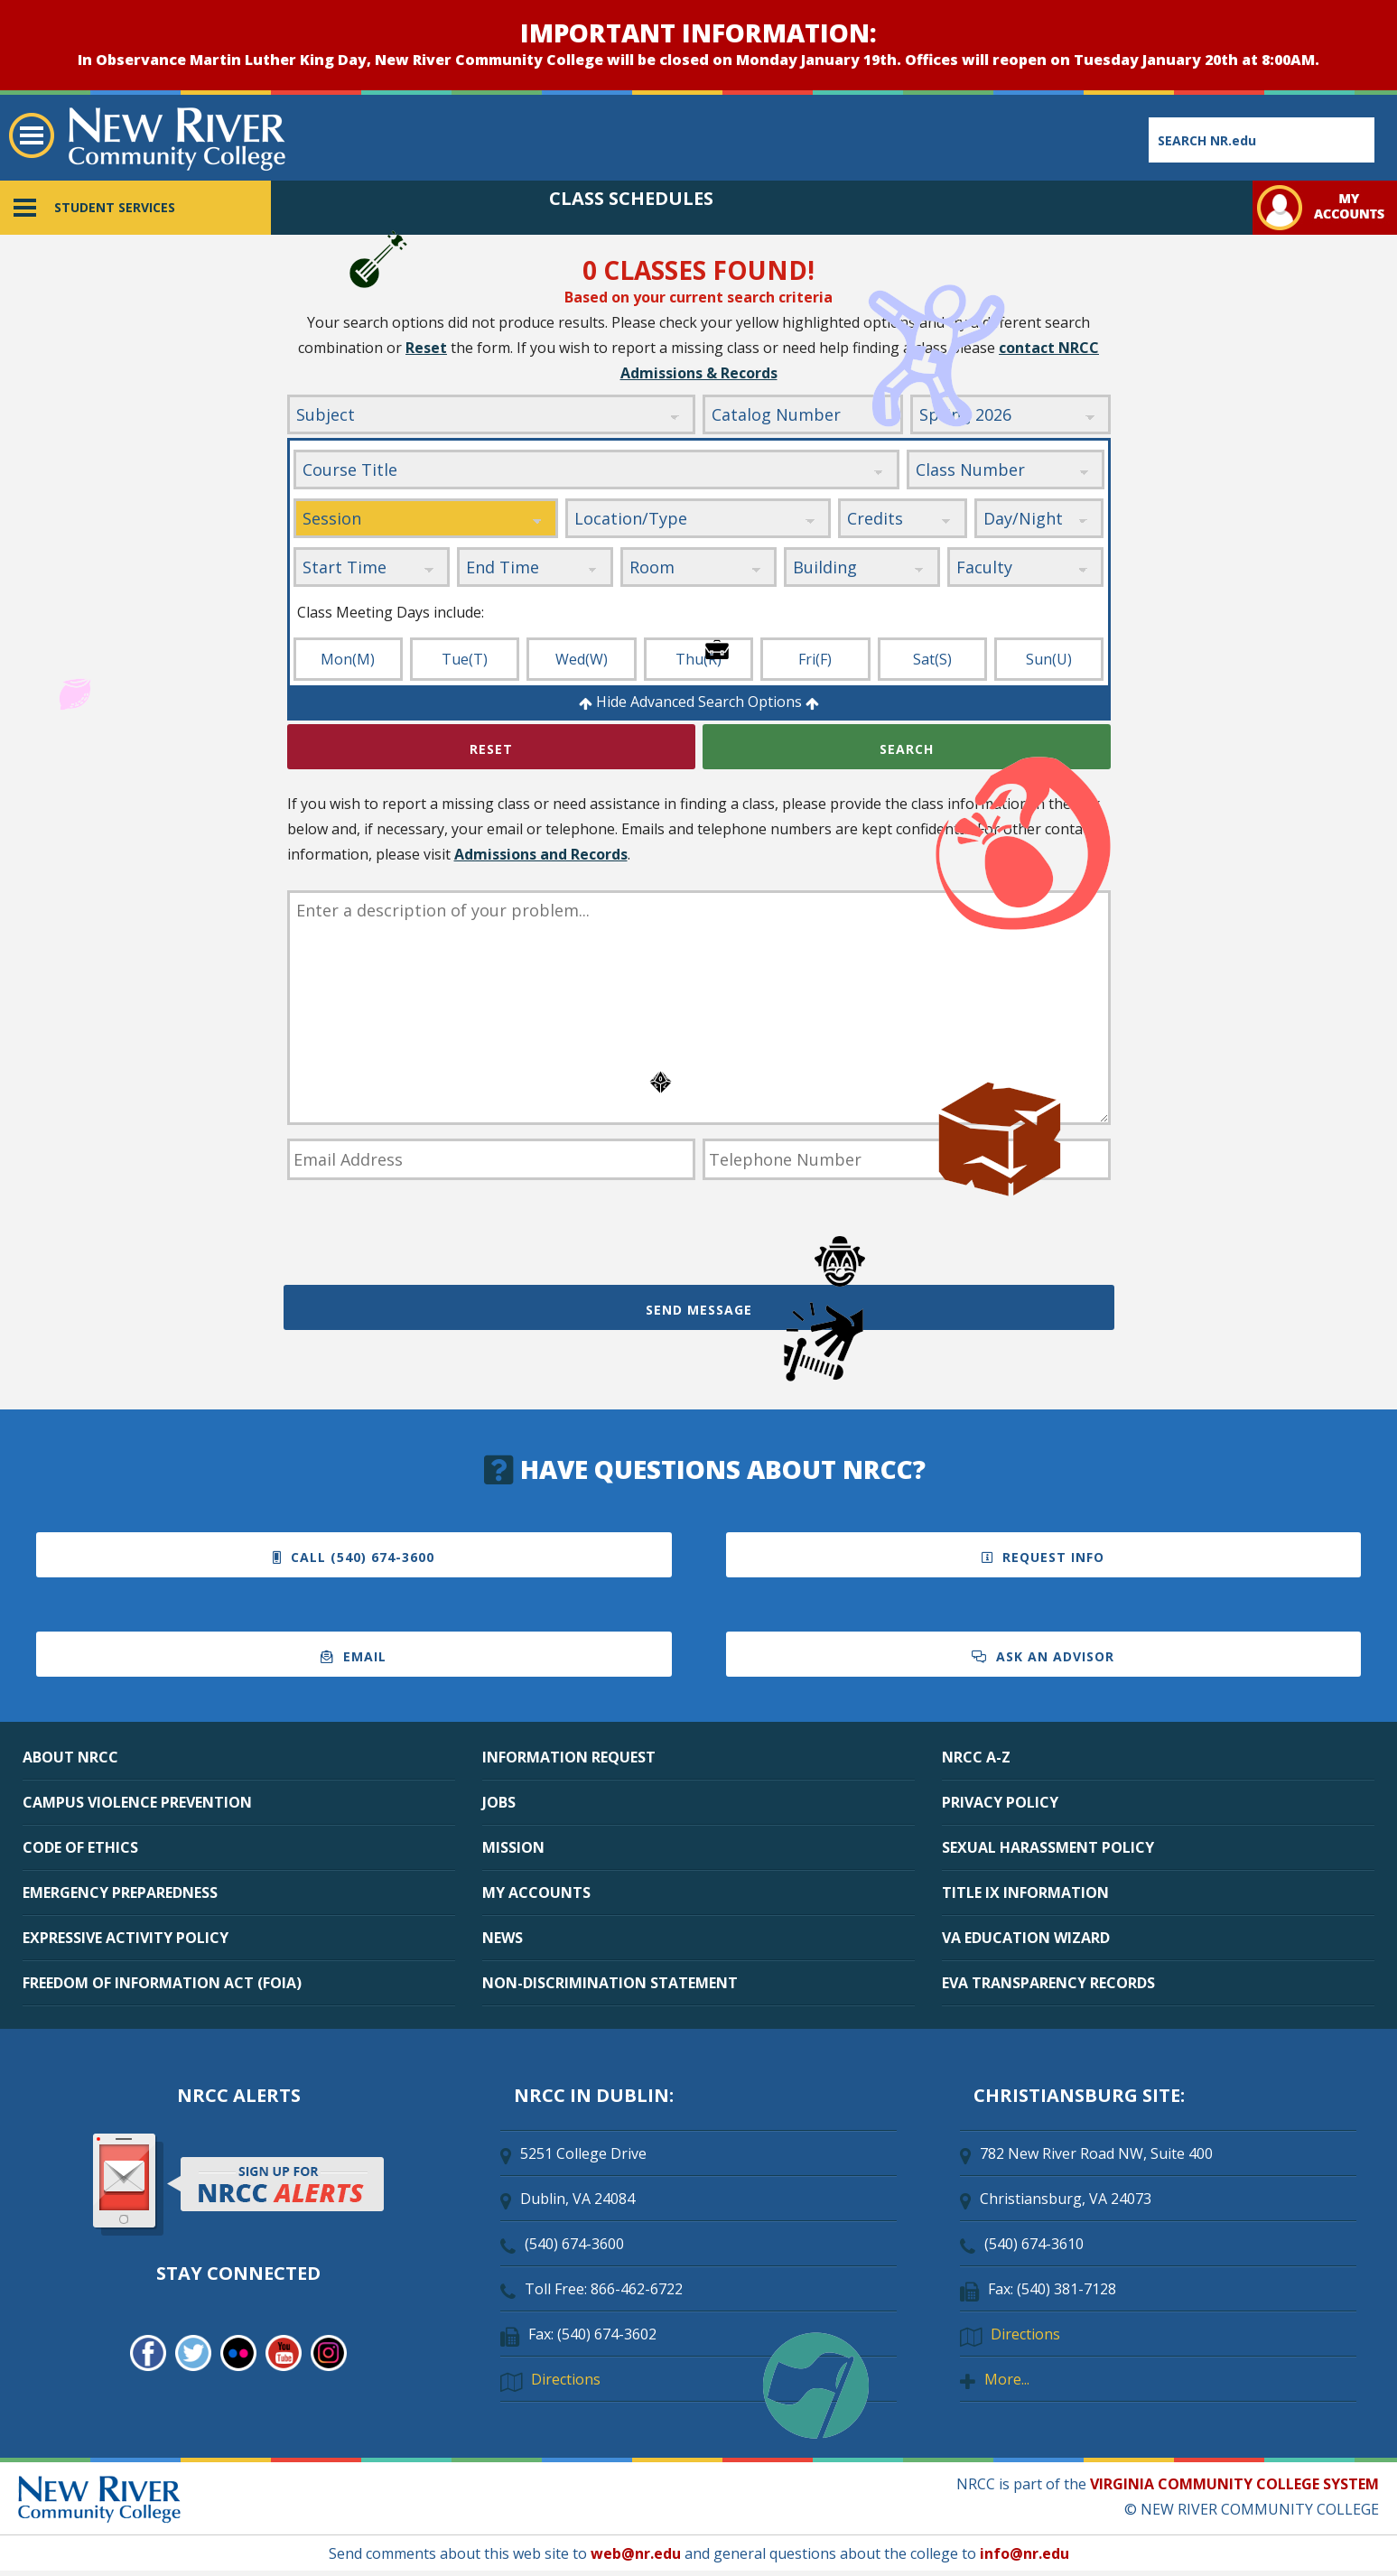  What do you see at coordinates (840, 1261) in the screenshot?
I see `select clown or jester character` at bounding box center [840, 1261].